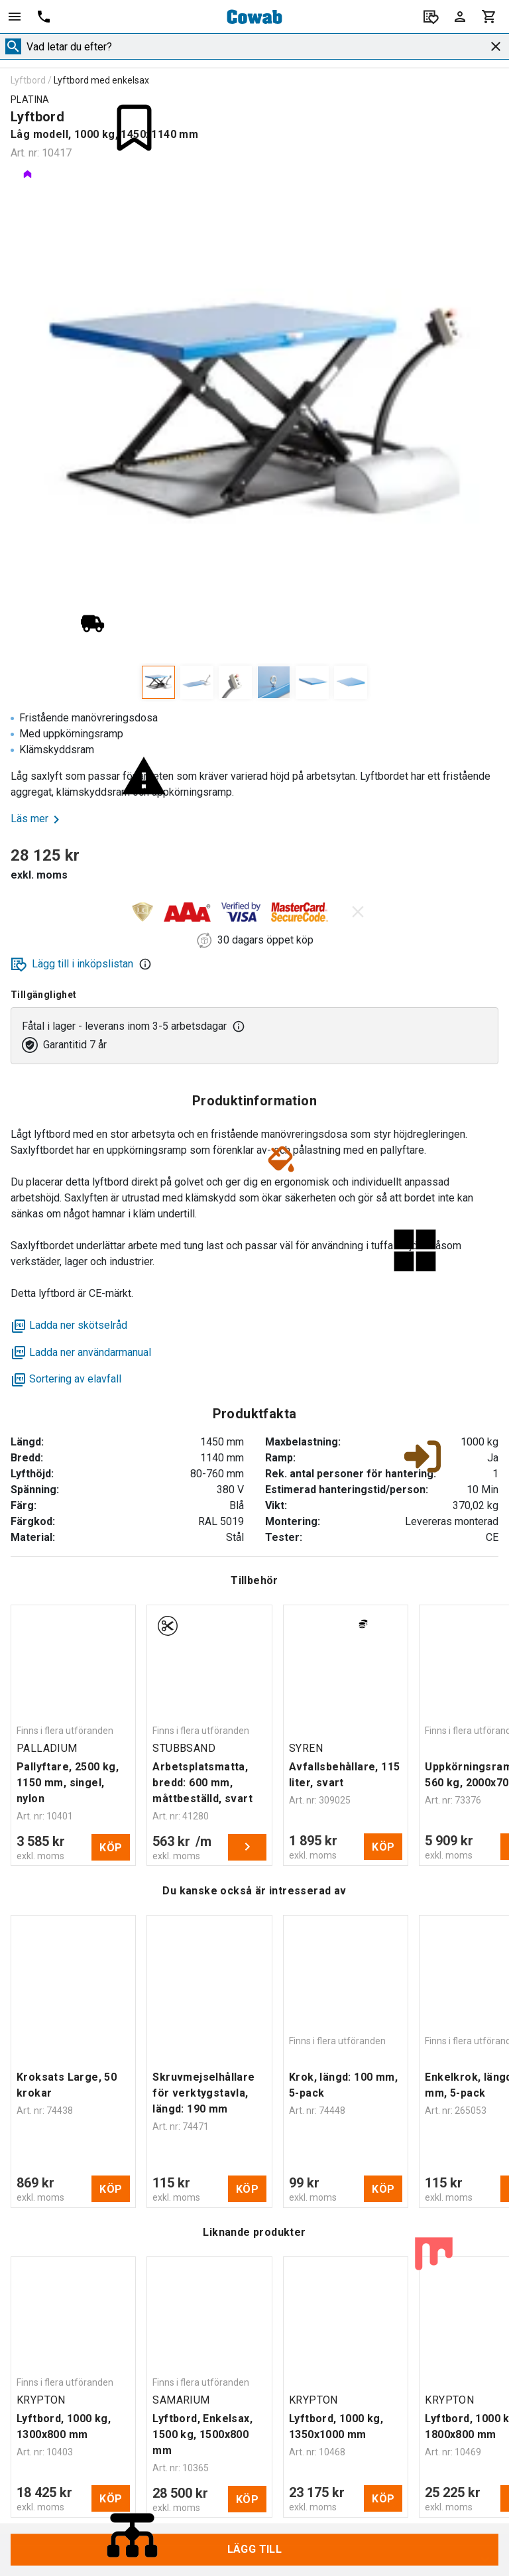 This screenshot has height=2576, width=509. Describe the element at coordinates (93, 623) in the screenshot. I see `track field delivery or off-road shipment` at that location.